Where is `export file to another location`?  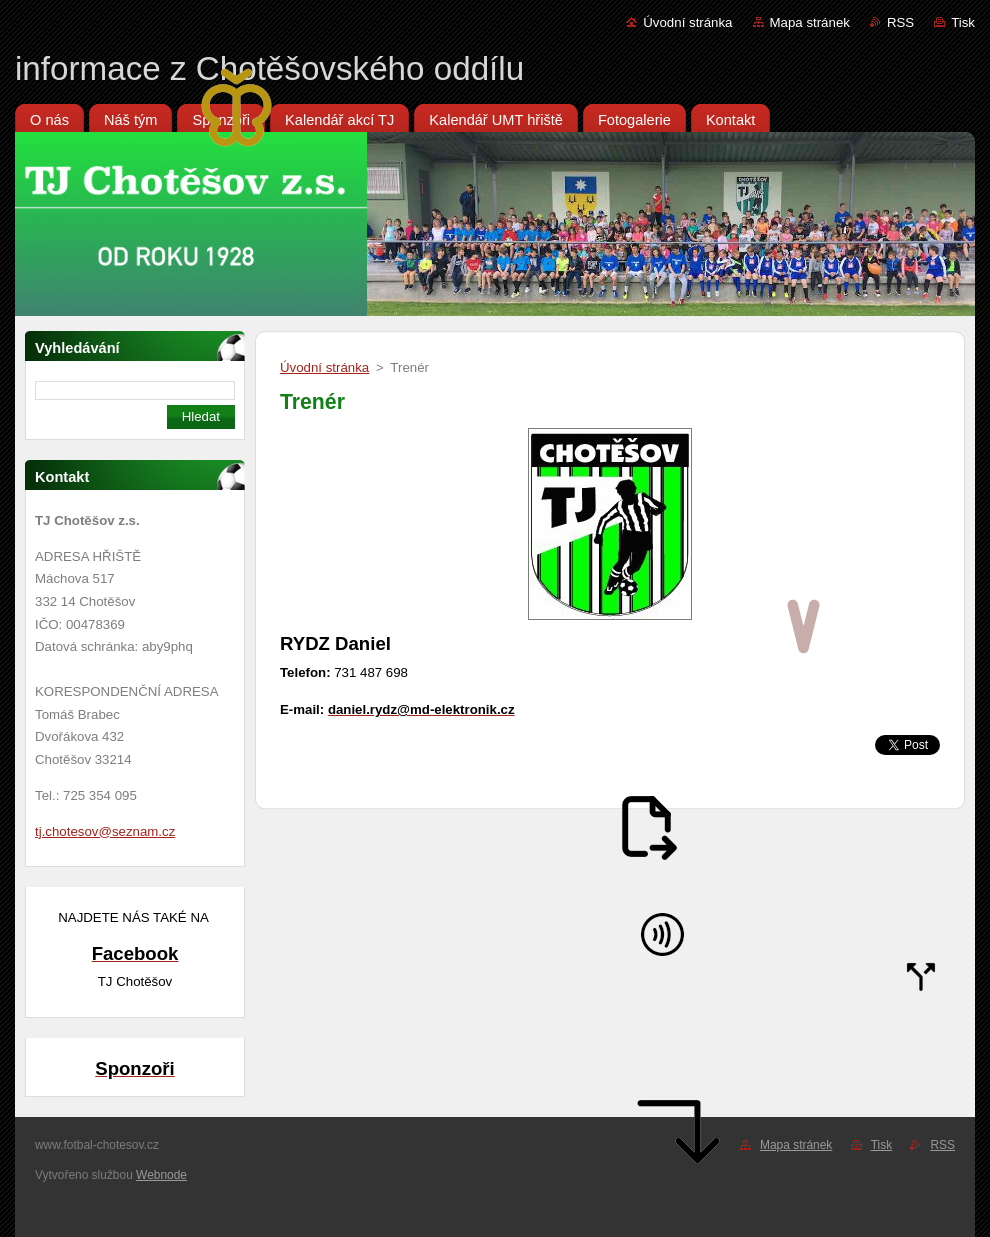 export file to another location is located at coordinates (646, 826).